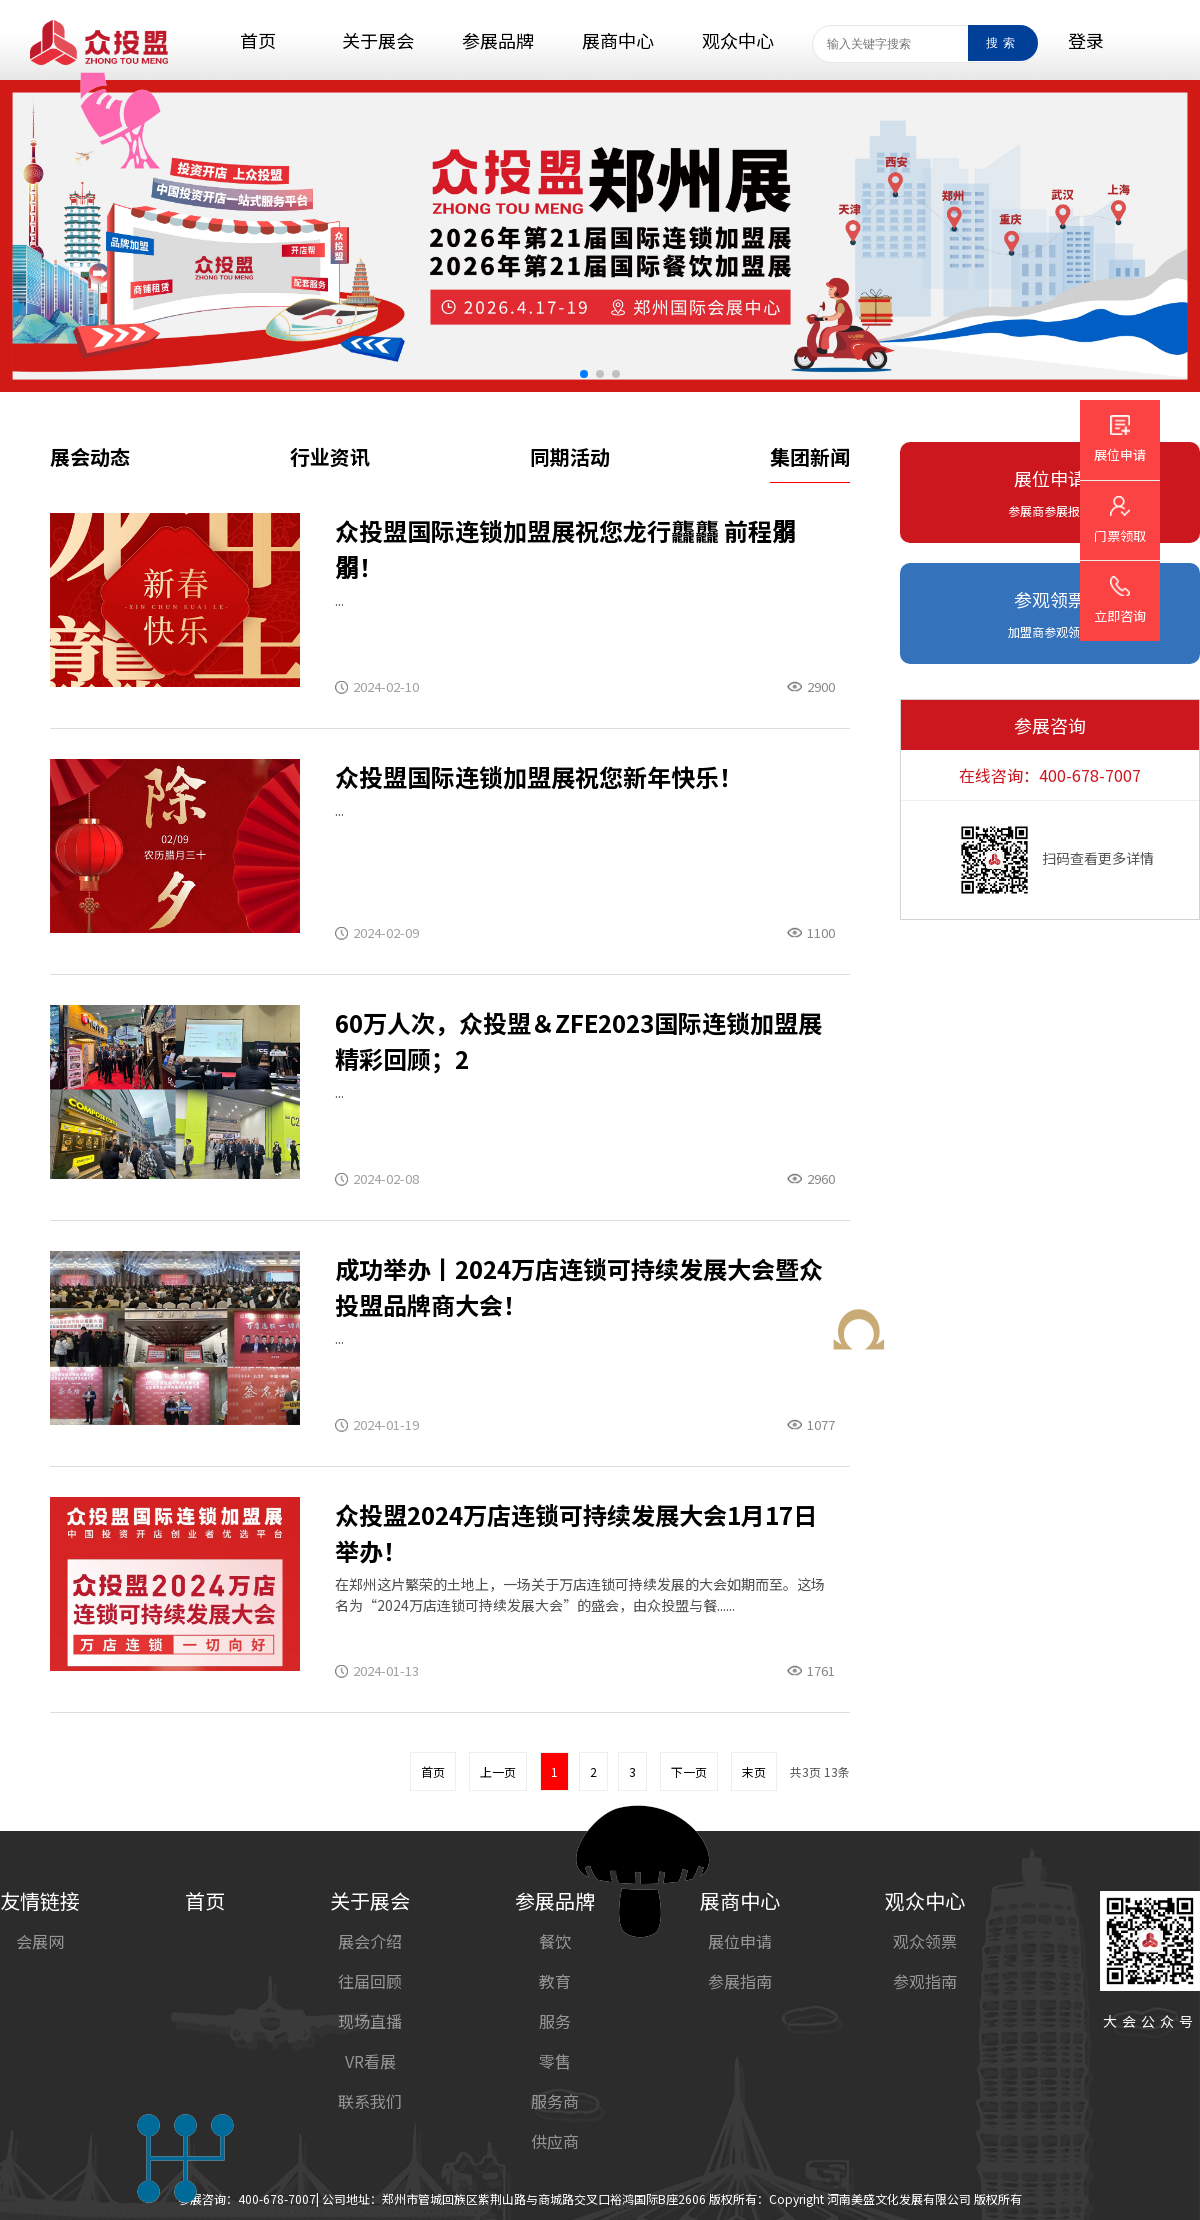 This screenshot has width=1200, height=2220. I want to click on indicates a sticky or slowed movement status effect, so click(128, 120).